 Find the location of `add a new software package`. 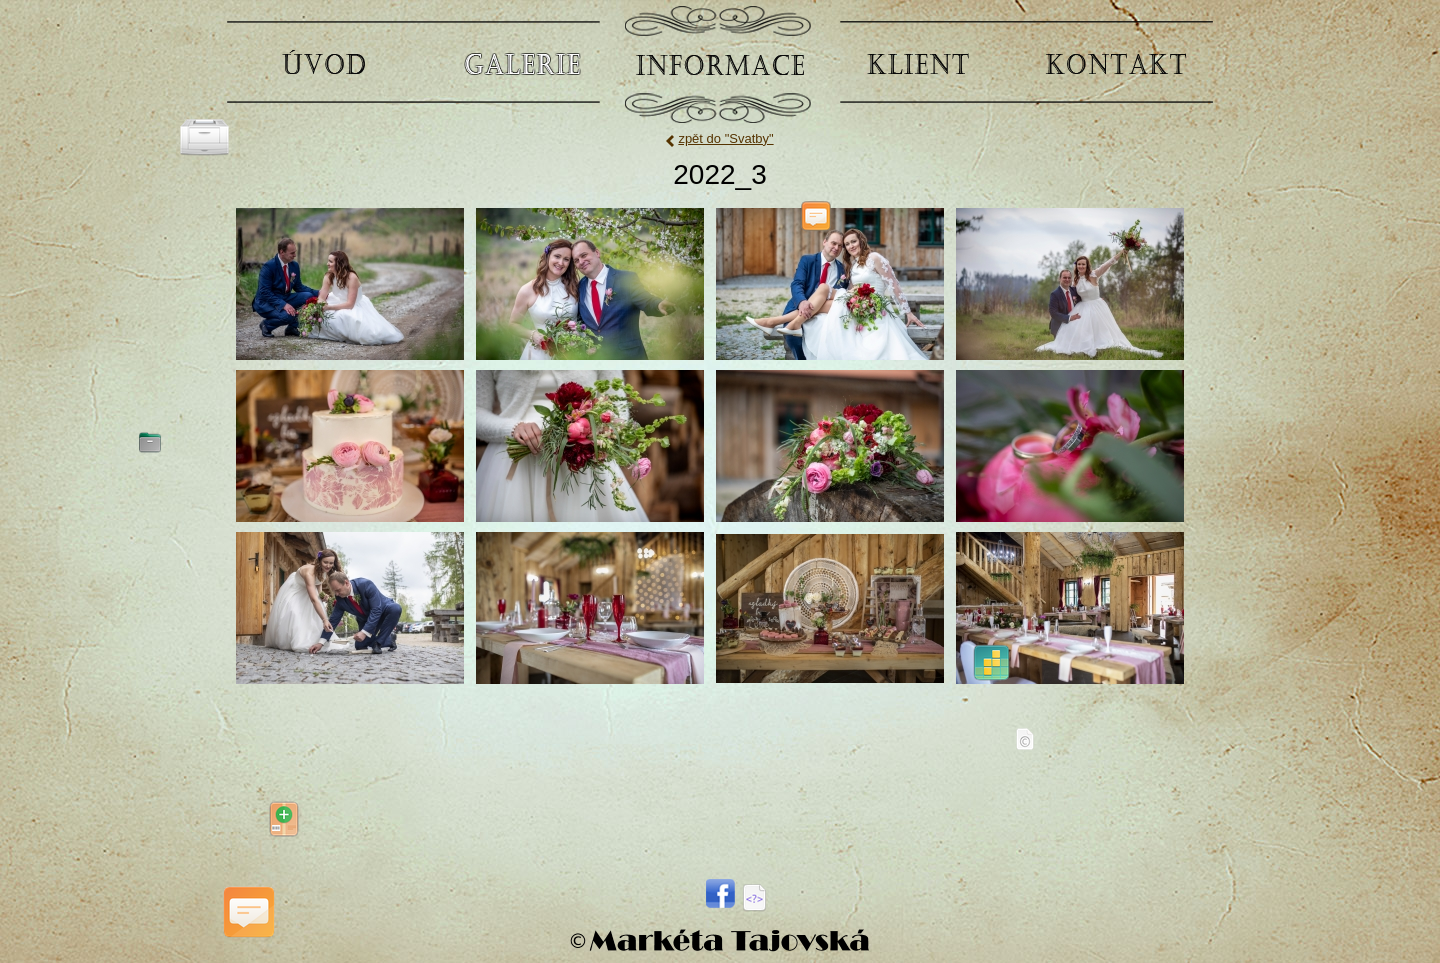

add a new software package is located at coordinates (284, 819).